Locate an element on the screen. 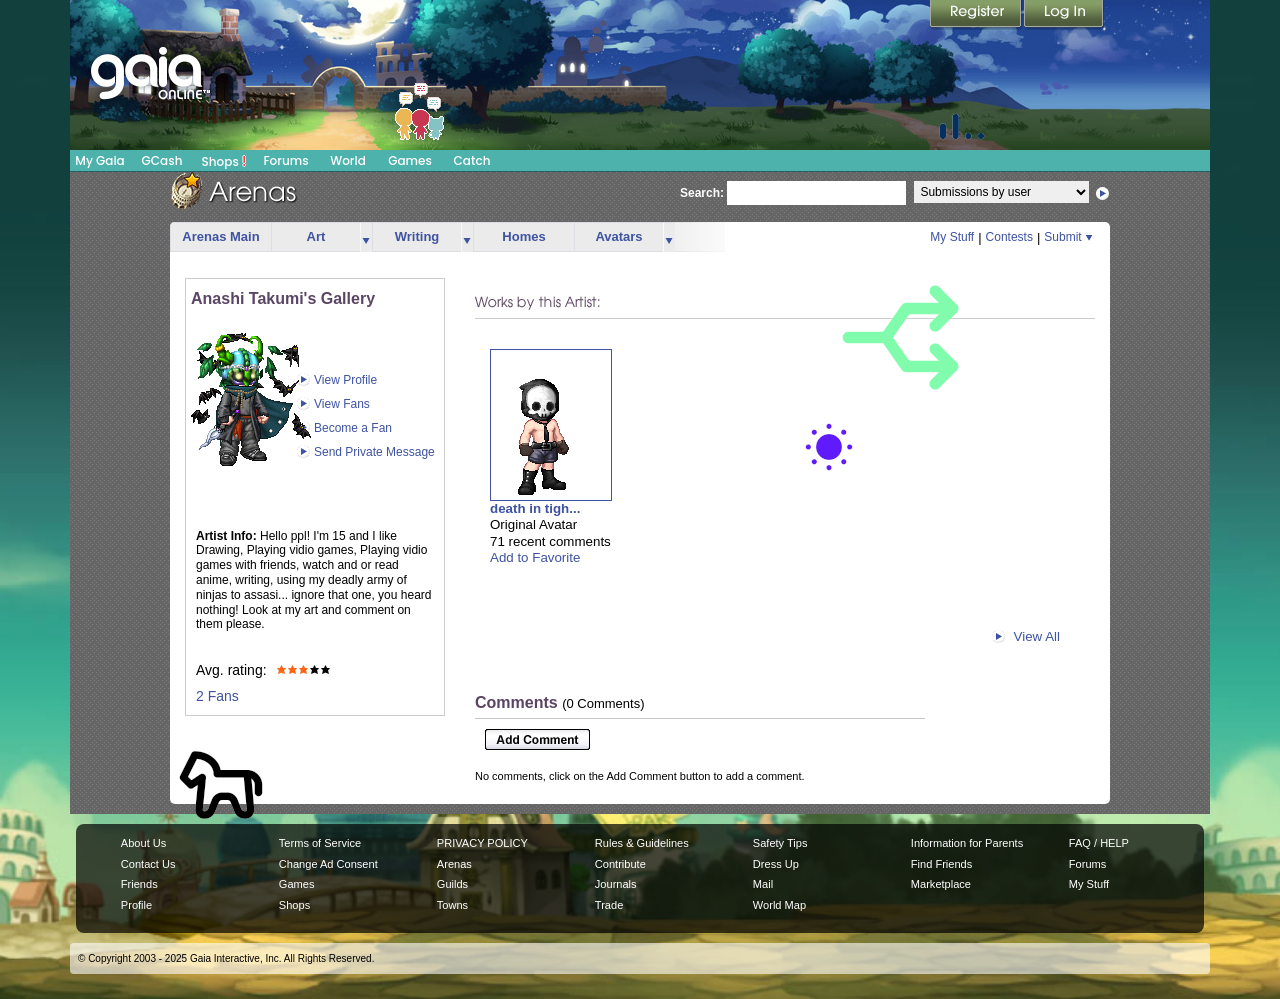 Image resolution: width=1280 pixels, height=999 pixels. adjust screen brightness to low is located at coordinates (829, 447).